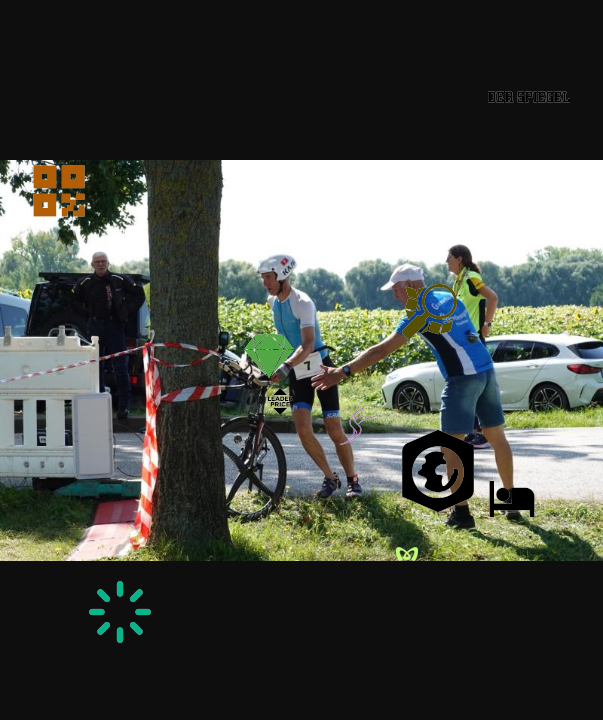 This screenshot has width=603, height=720. What do you see at coordinates (359, 426) in the screenshot?
I see `sailfish os logo` at bounding box center [359, 426].